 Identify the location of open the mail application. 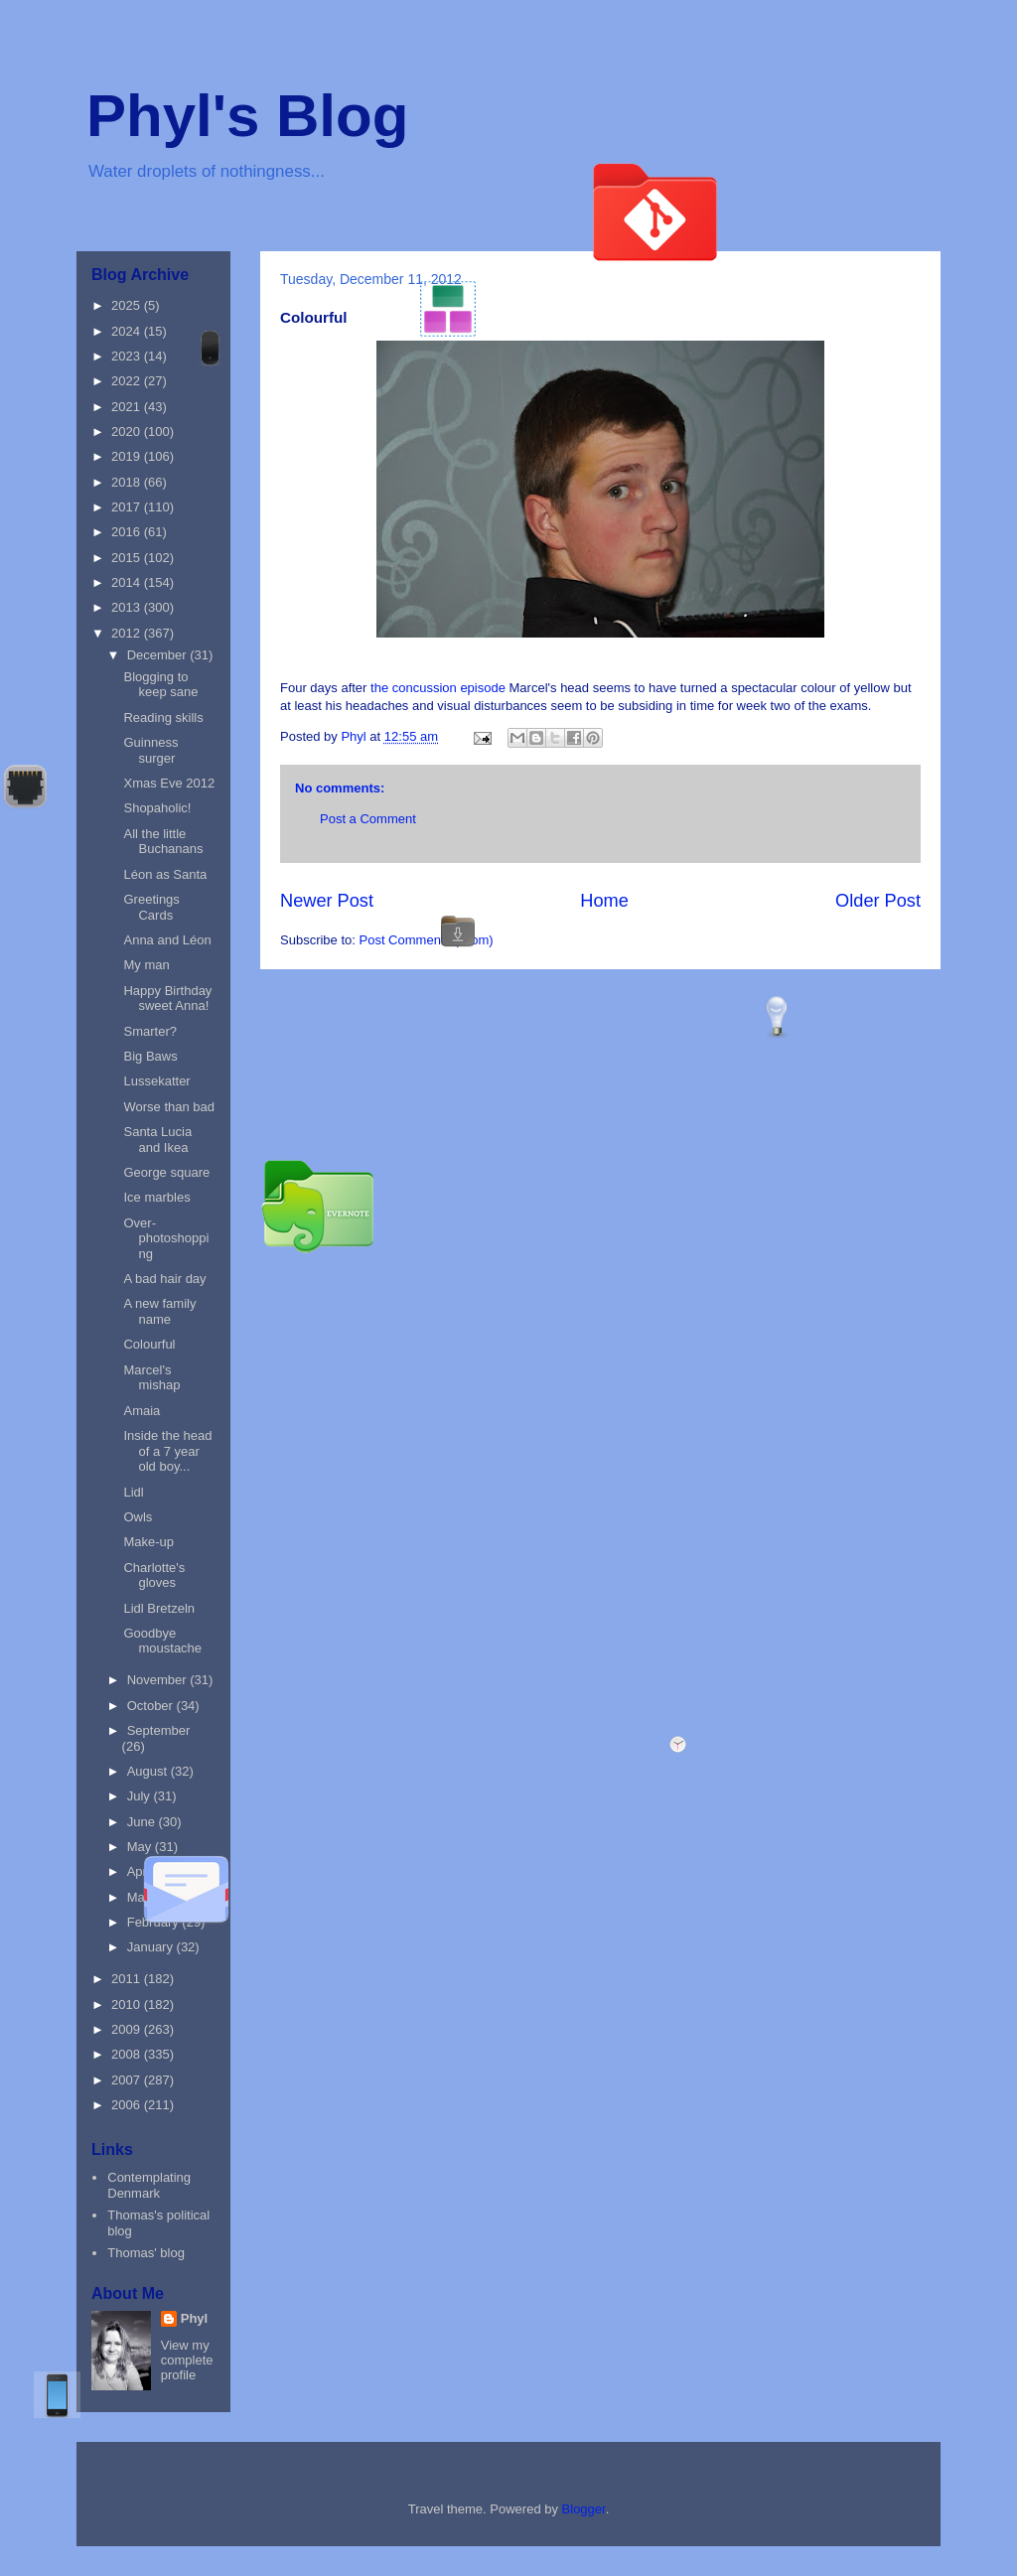
(186, 1889).